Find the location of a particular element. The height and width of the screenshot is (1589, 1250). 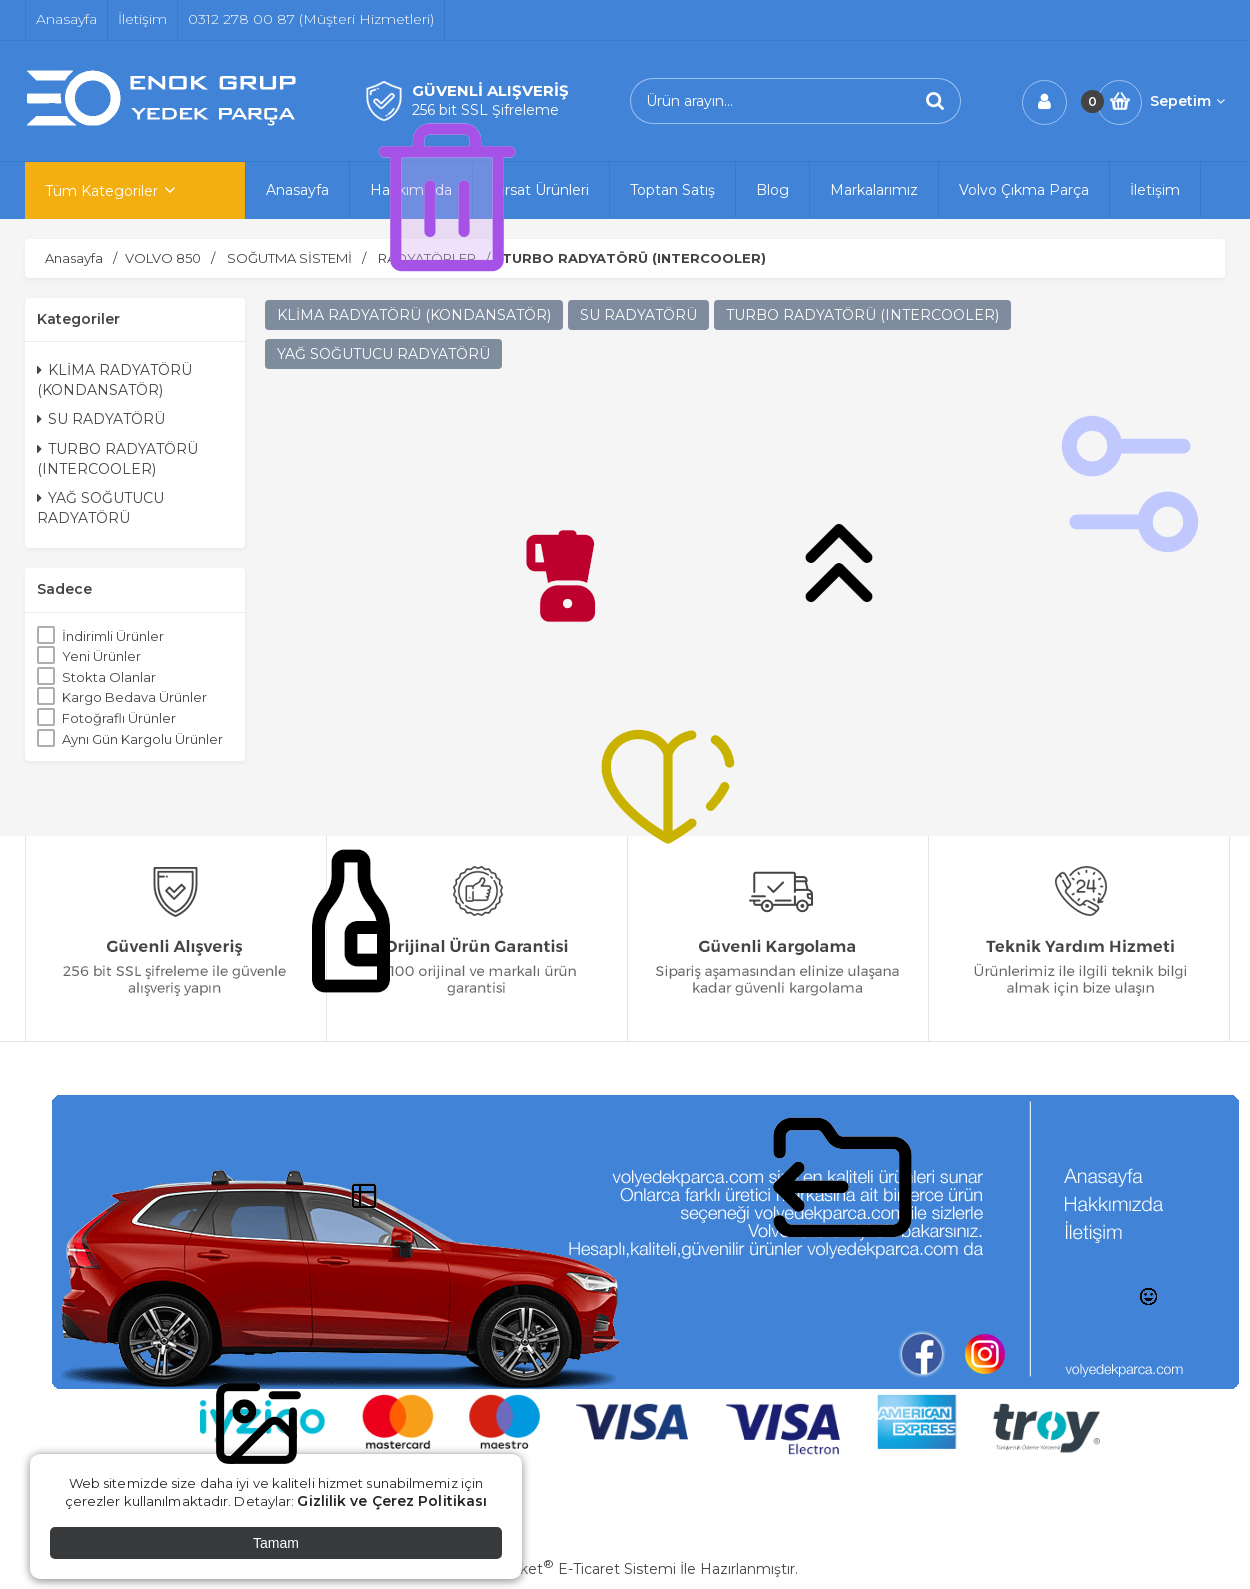

indicates partial like or favorite status is located at coordinates (668, 782).